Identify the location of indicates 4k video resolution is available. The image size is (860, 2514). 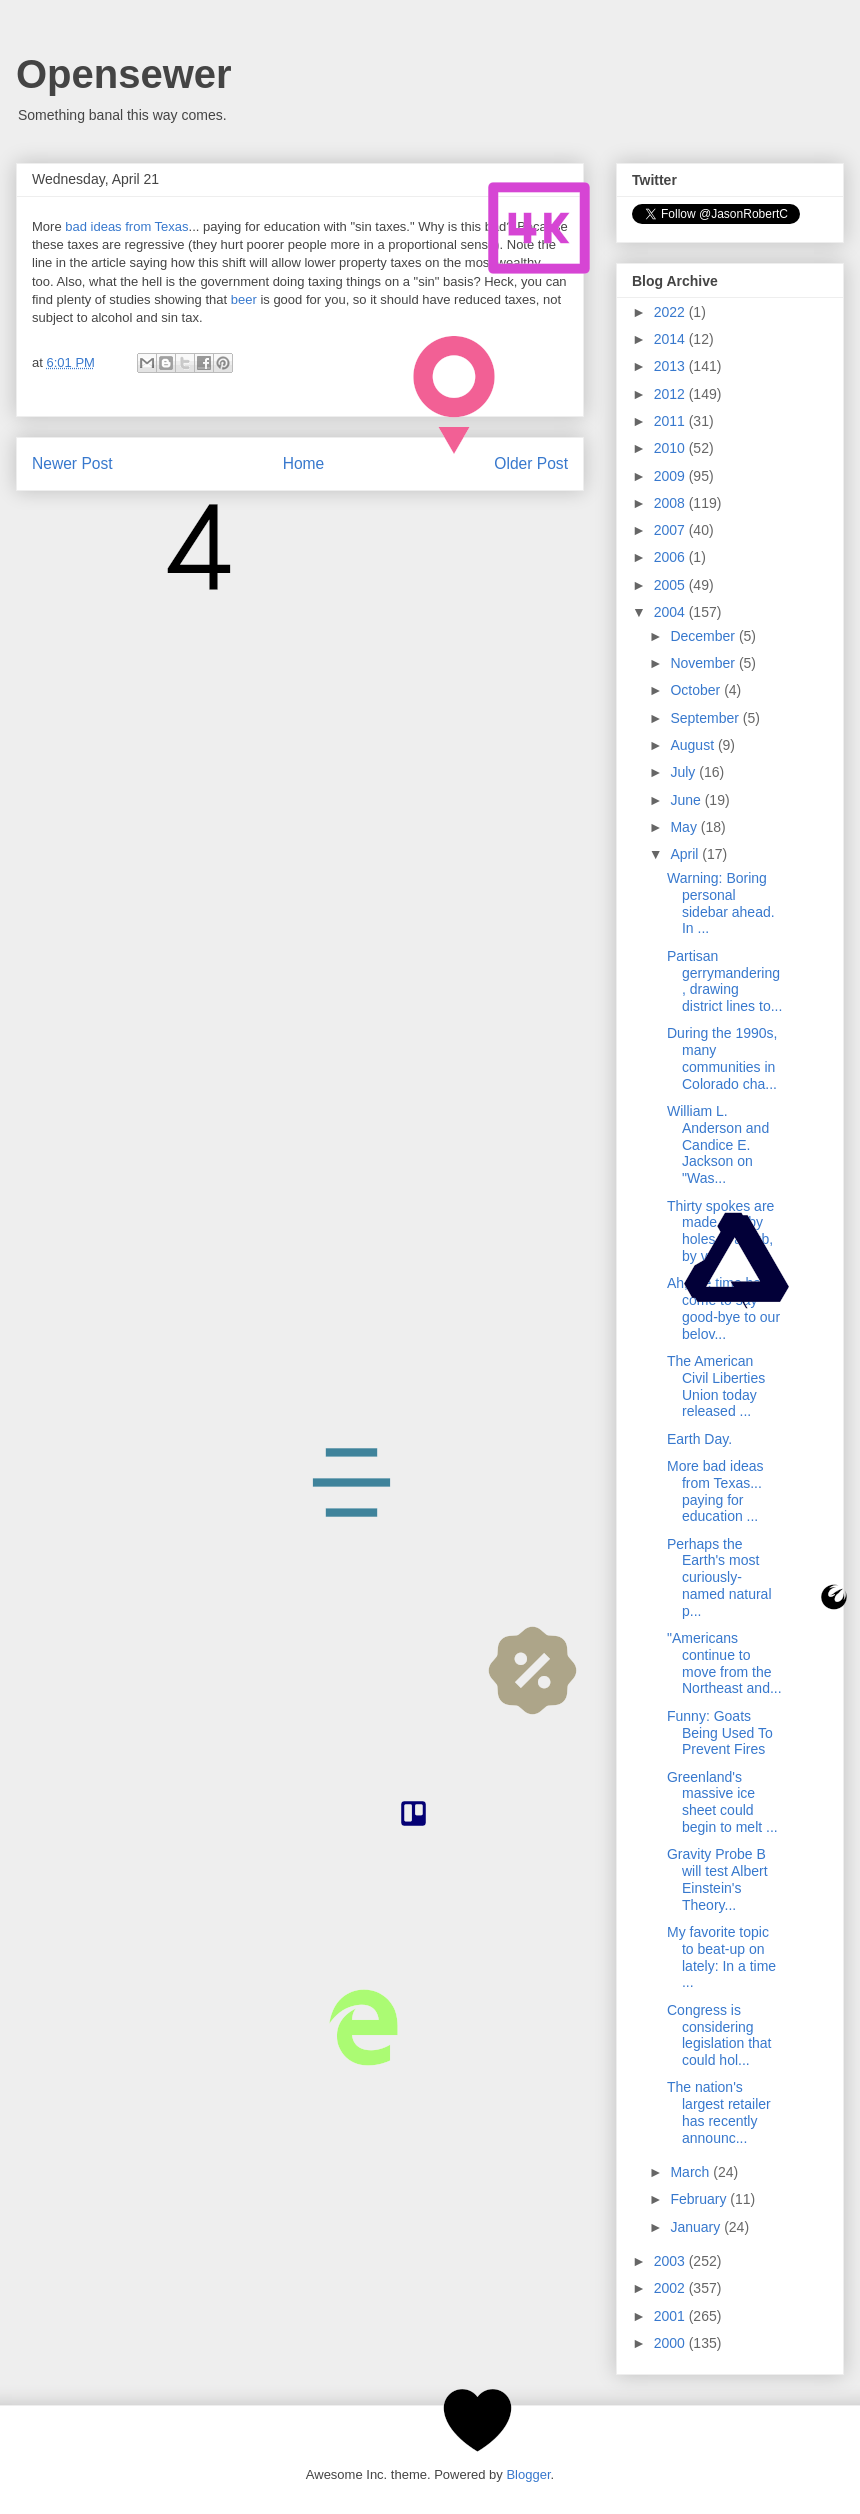
(539, 228).